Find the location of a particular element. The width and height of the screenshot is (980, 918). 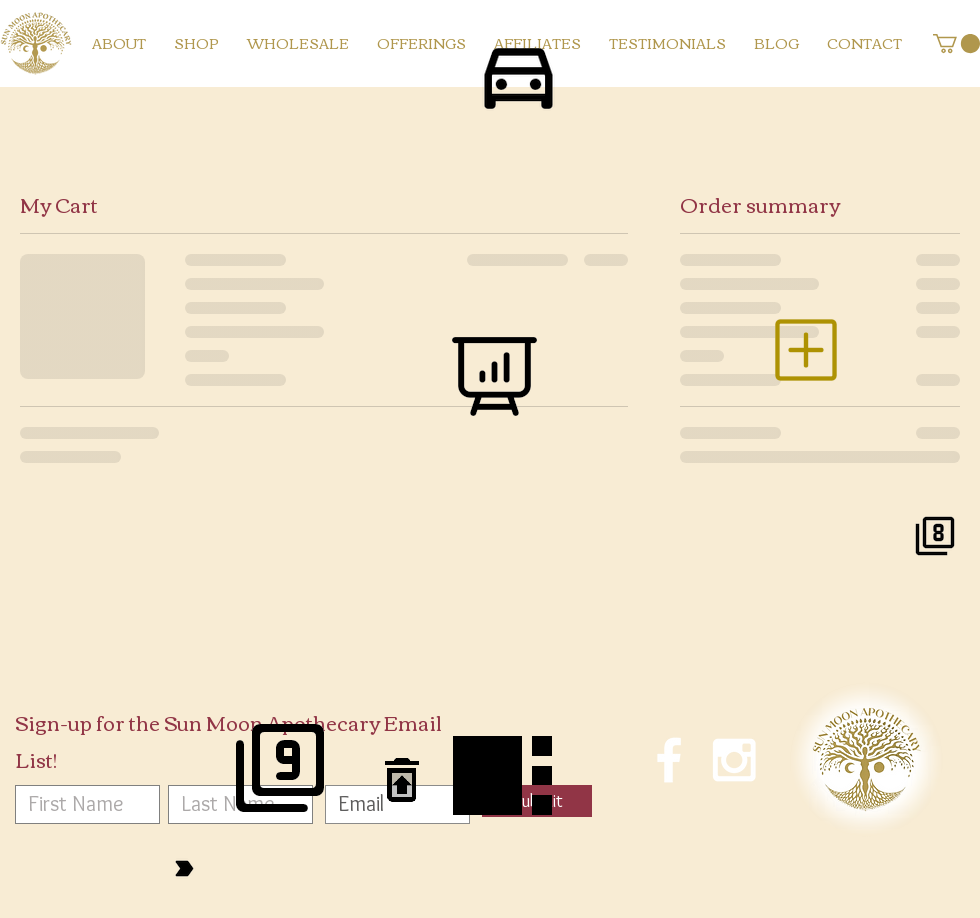

indicates 9 items or layers stacked is located at coordinates (280, 768).